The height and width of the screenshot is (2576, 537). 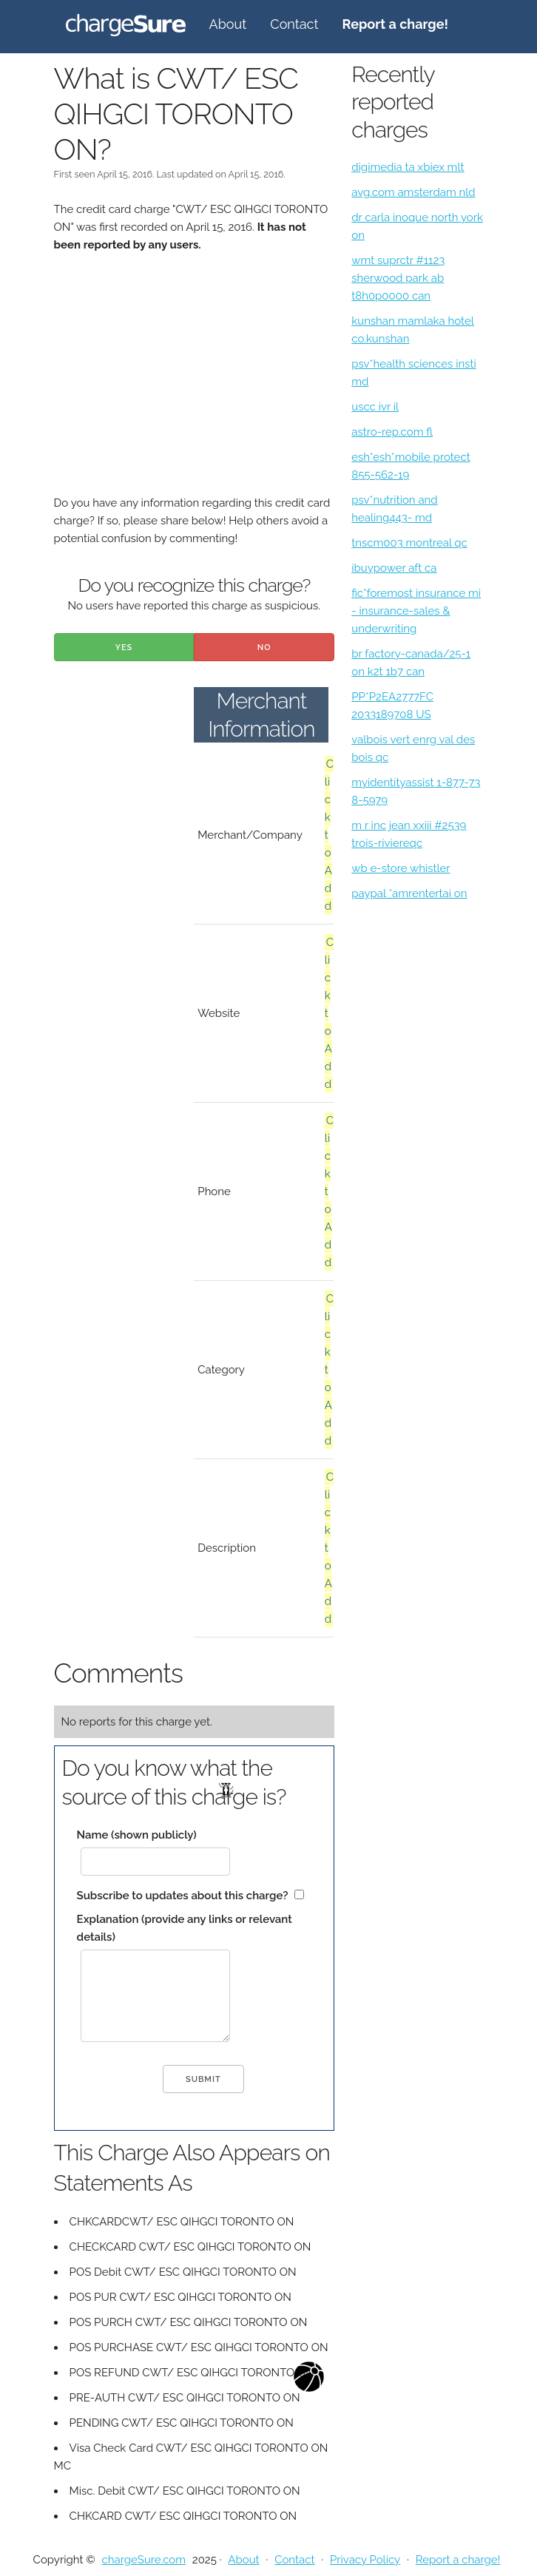 What do you see at coordinates (226, 1790) in the screenshot?
I see `enter cryogenic sleep or stasis mode` at bounding box center [226, 1790].